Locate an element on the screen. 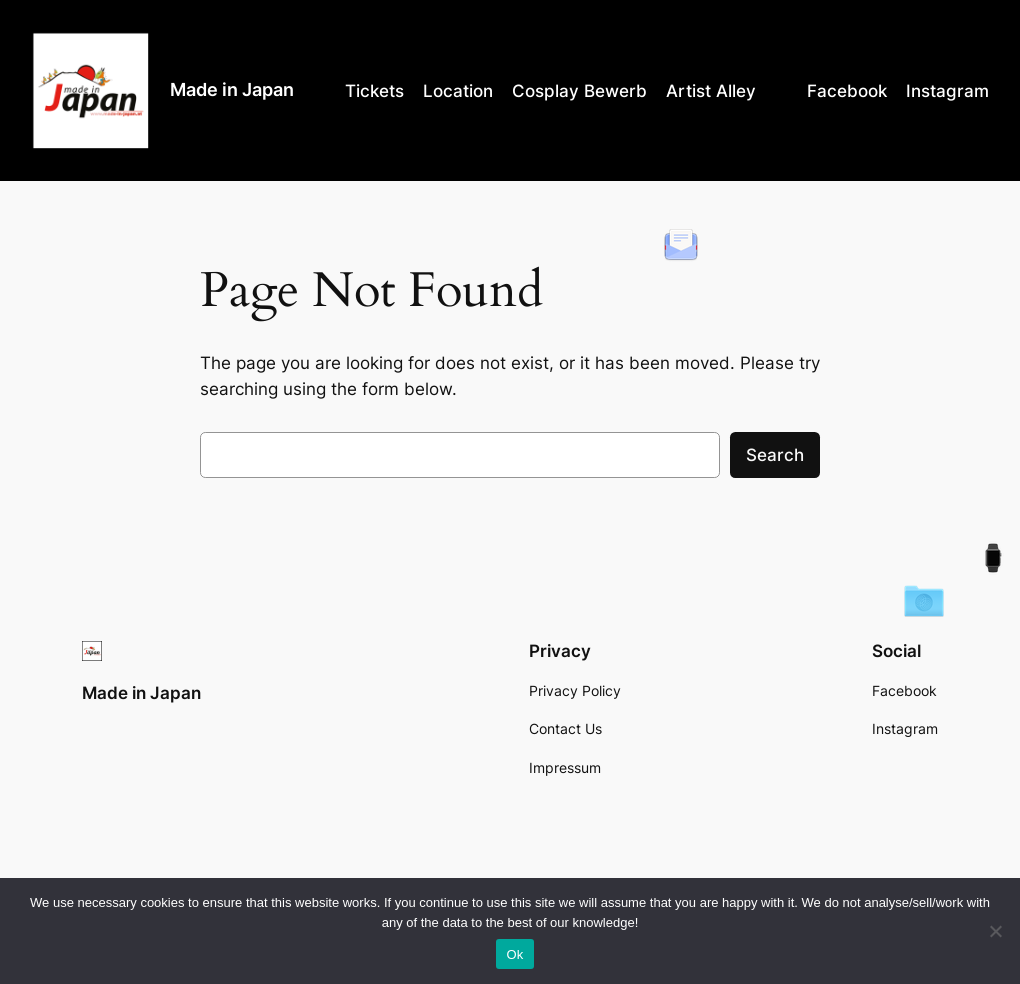 The image size is (1020, 984). open server applications folder is located at coordinates (924, 601).